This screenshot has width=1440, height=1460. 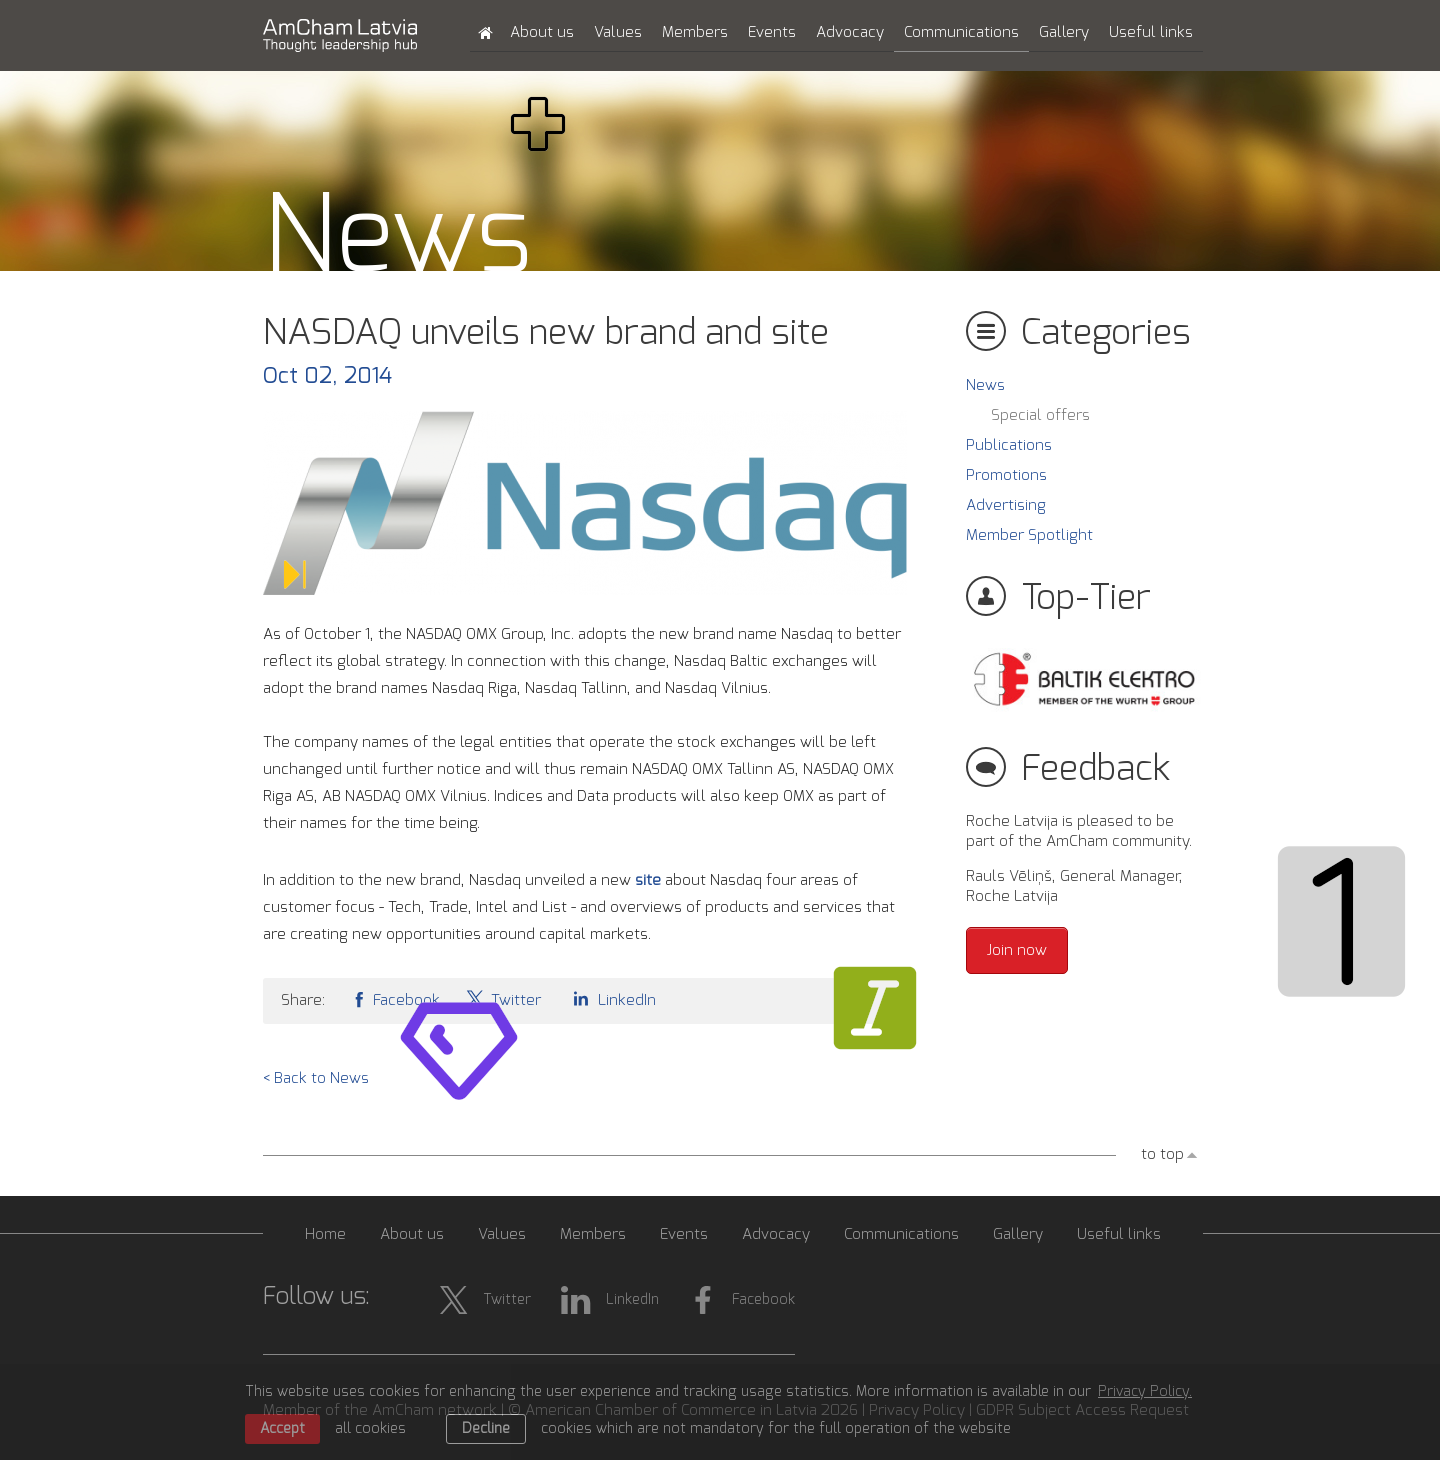 What do you see at coordinates (459, 1049) in the screenshot?
I see `indicates premium or pro membership status` at bounding box center [459, 1049].